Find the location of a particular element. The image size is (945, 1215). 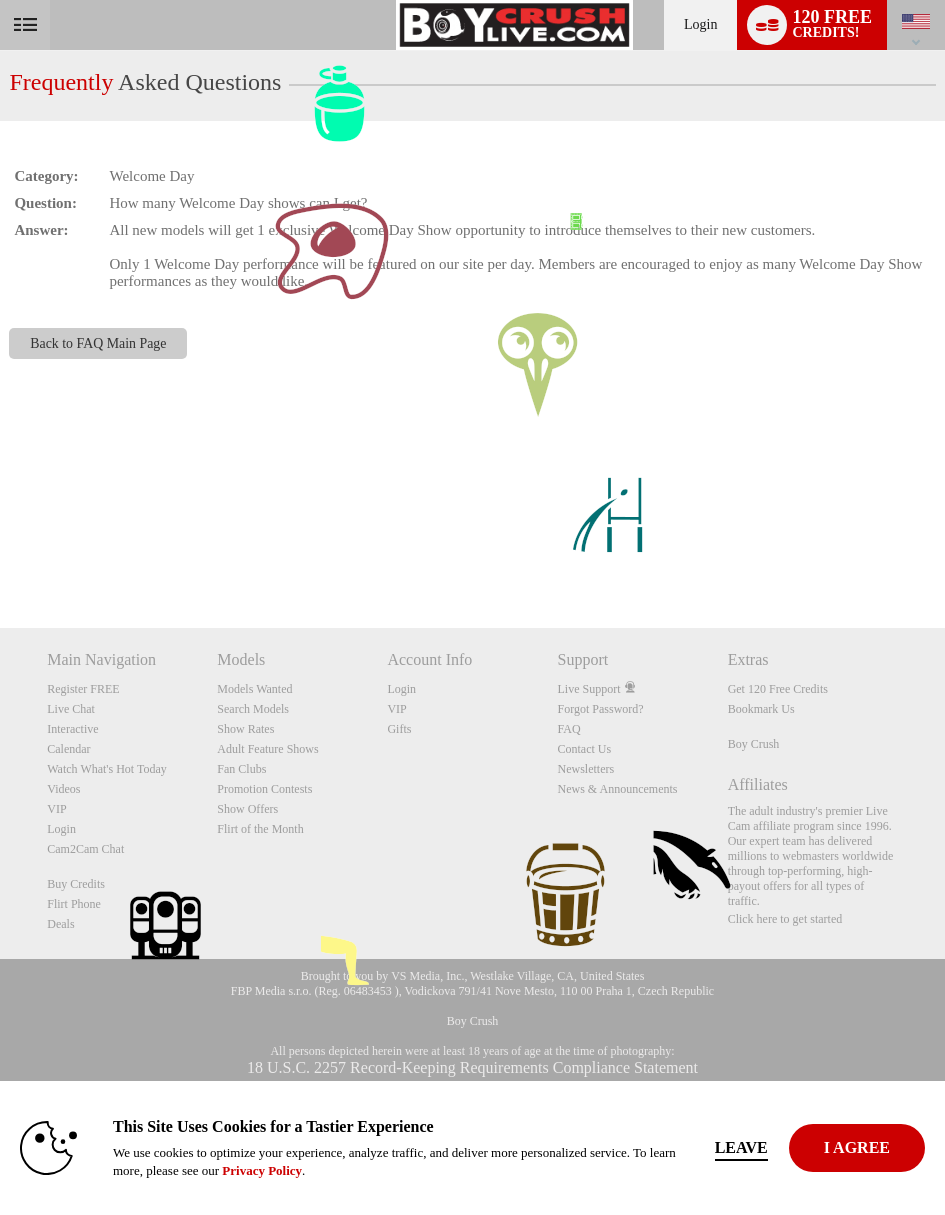

anteater character or avatar icon is located at coordinates (692, 865).